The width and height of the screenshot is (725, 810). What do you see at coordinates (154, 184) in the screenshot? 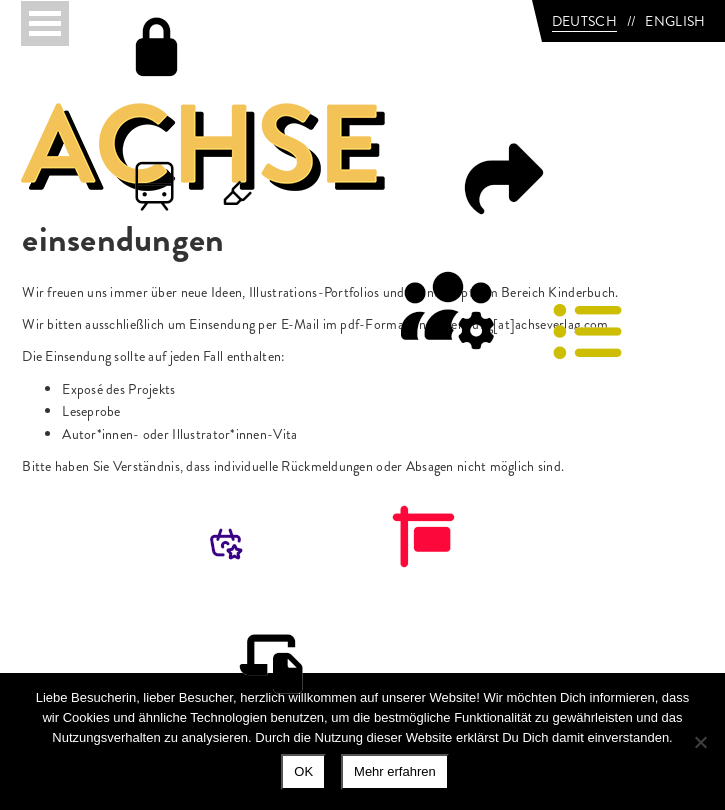
I see `access train or rail transit options` at bounding box center [154, 184].